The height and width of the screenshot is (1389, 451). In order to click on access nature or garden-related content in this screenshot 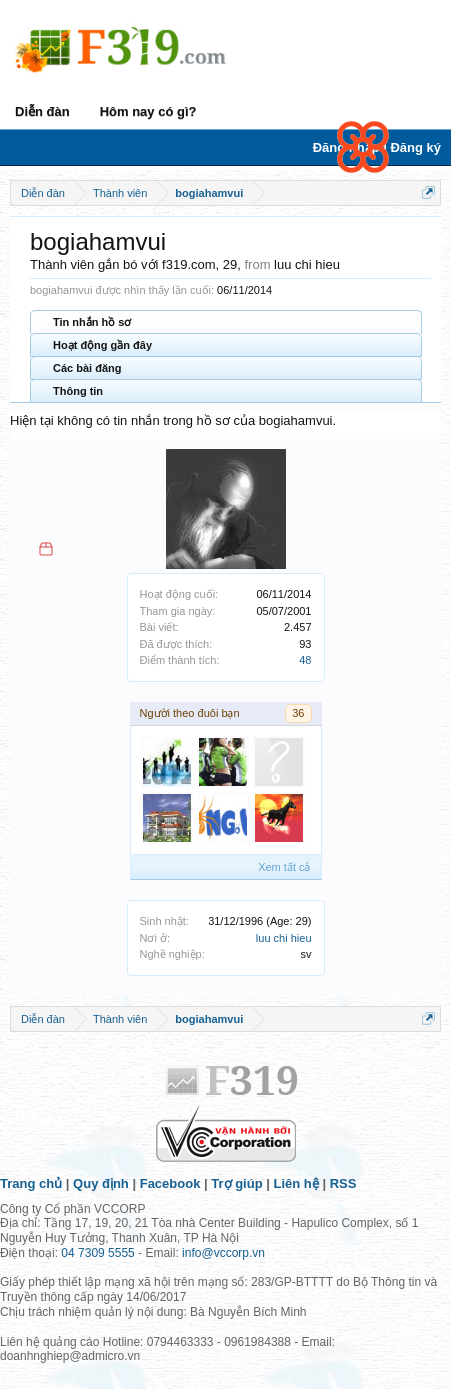, I will do `click(363, 147)`.